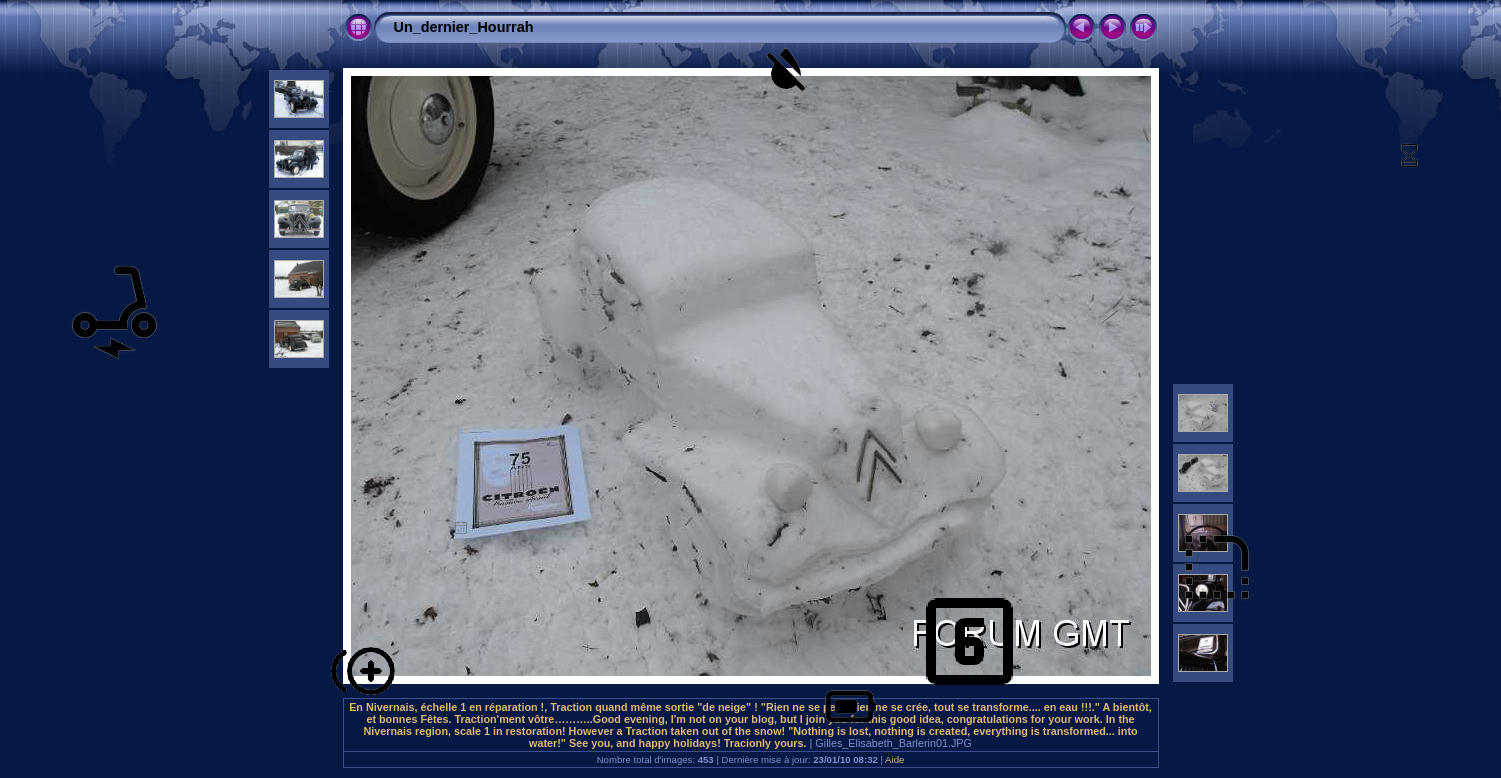 The image size is (1501, 778). Describe the element at coordinates (1409, 155) in the screenshot. I see `indicates time is running low` at that location.